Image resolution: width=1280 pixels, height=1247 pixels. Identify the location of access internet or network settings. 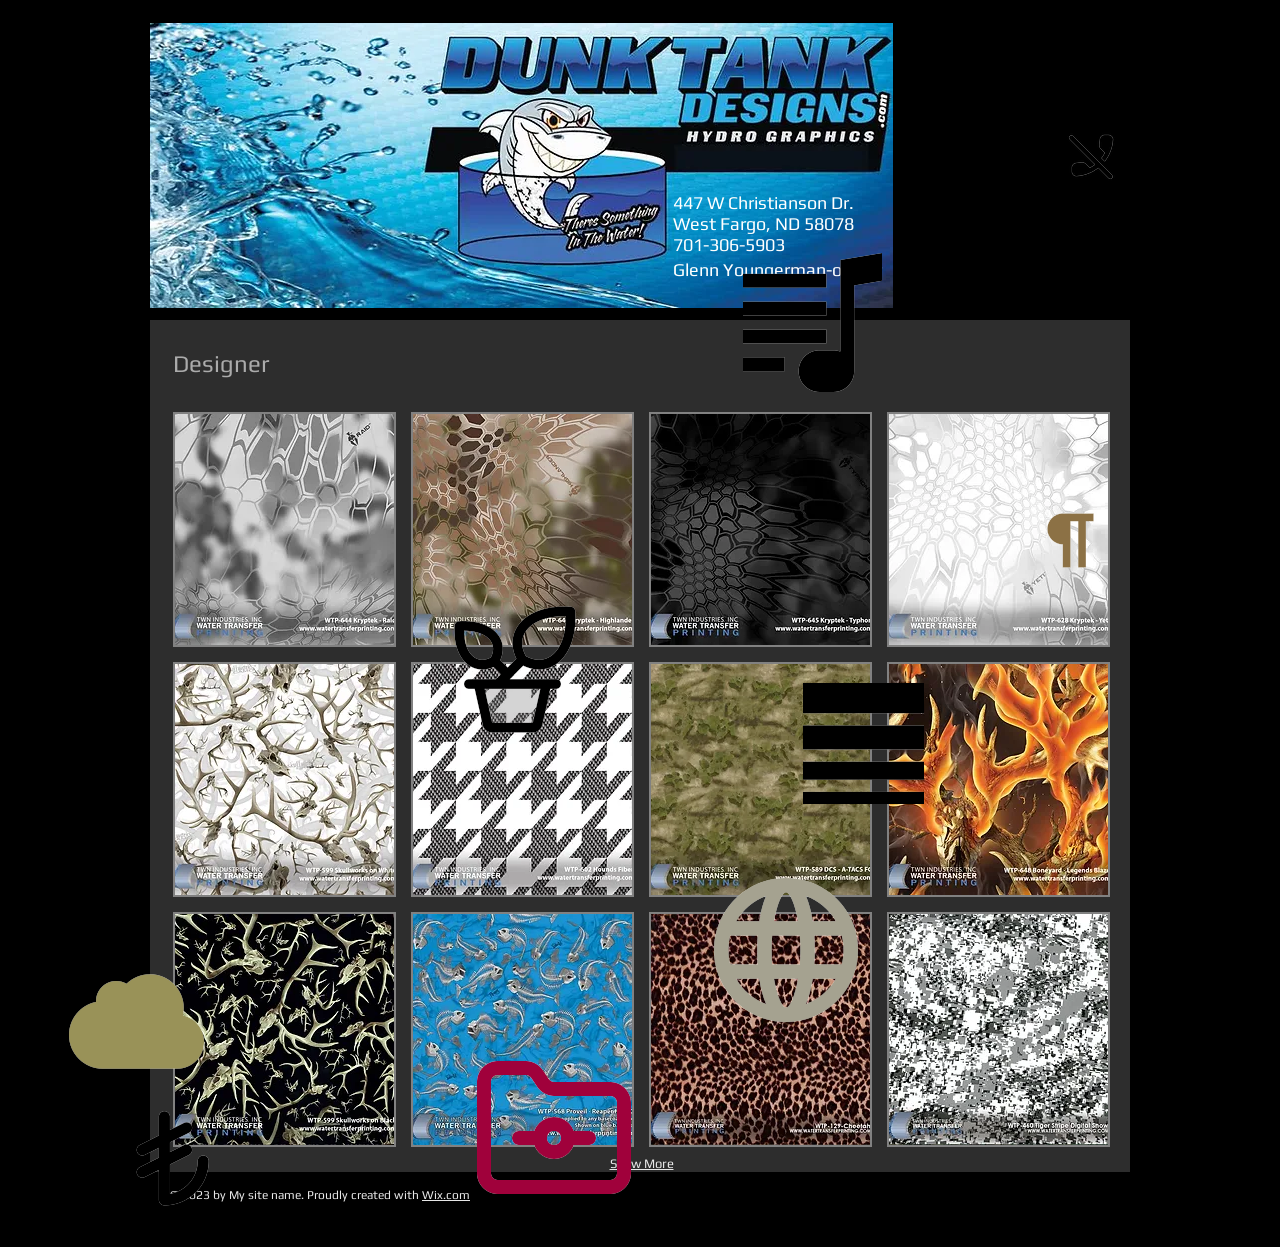
(786, 950).